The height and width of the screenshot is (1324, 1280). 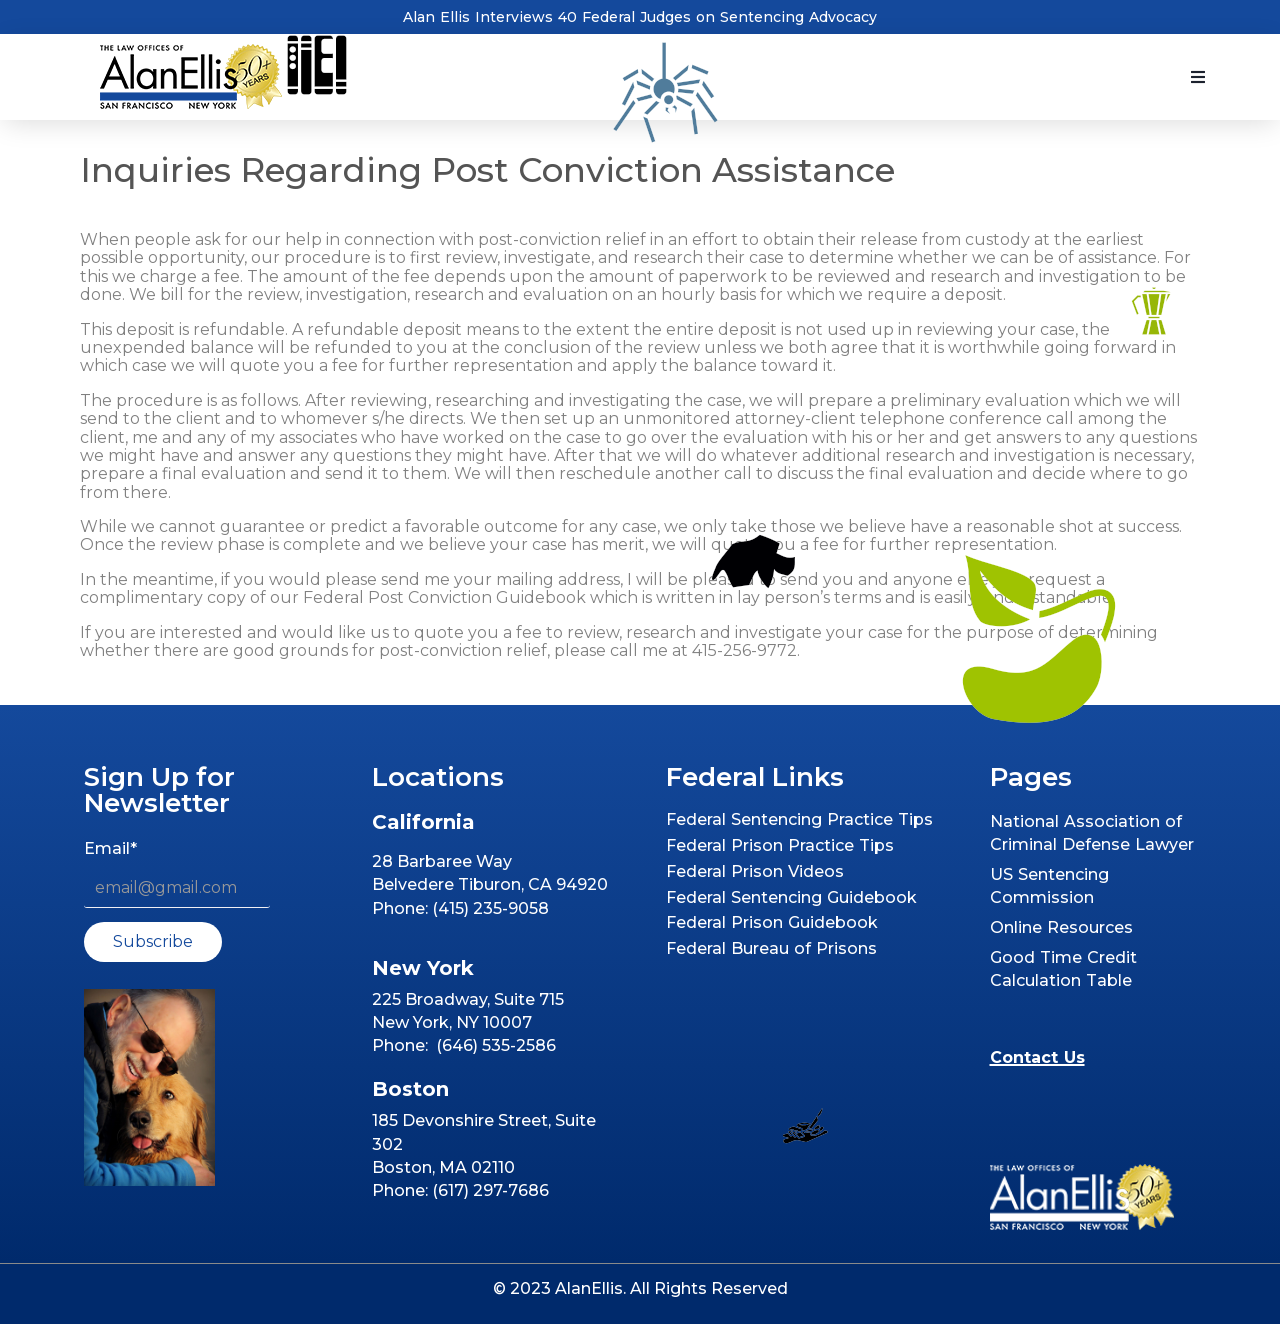 I want to click on select switzerland as country or region, so click(x=753, y=561).